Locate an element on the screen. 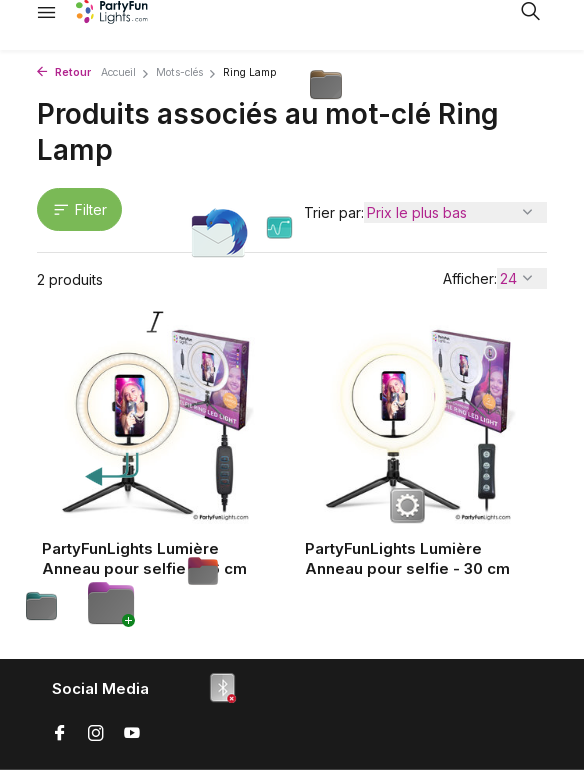  reply to all recipients of an email is located at coordinates (111, 469).